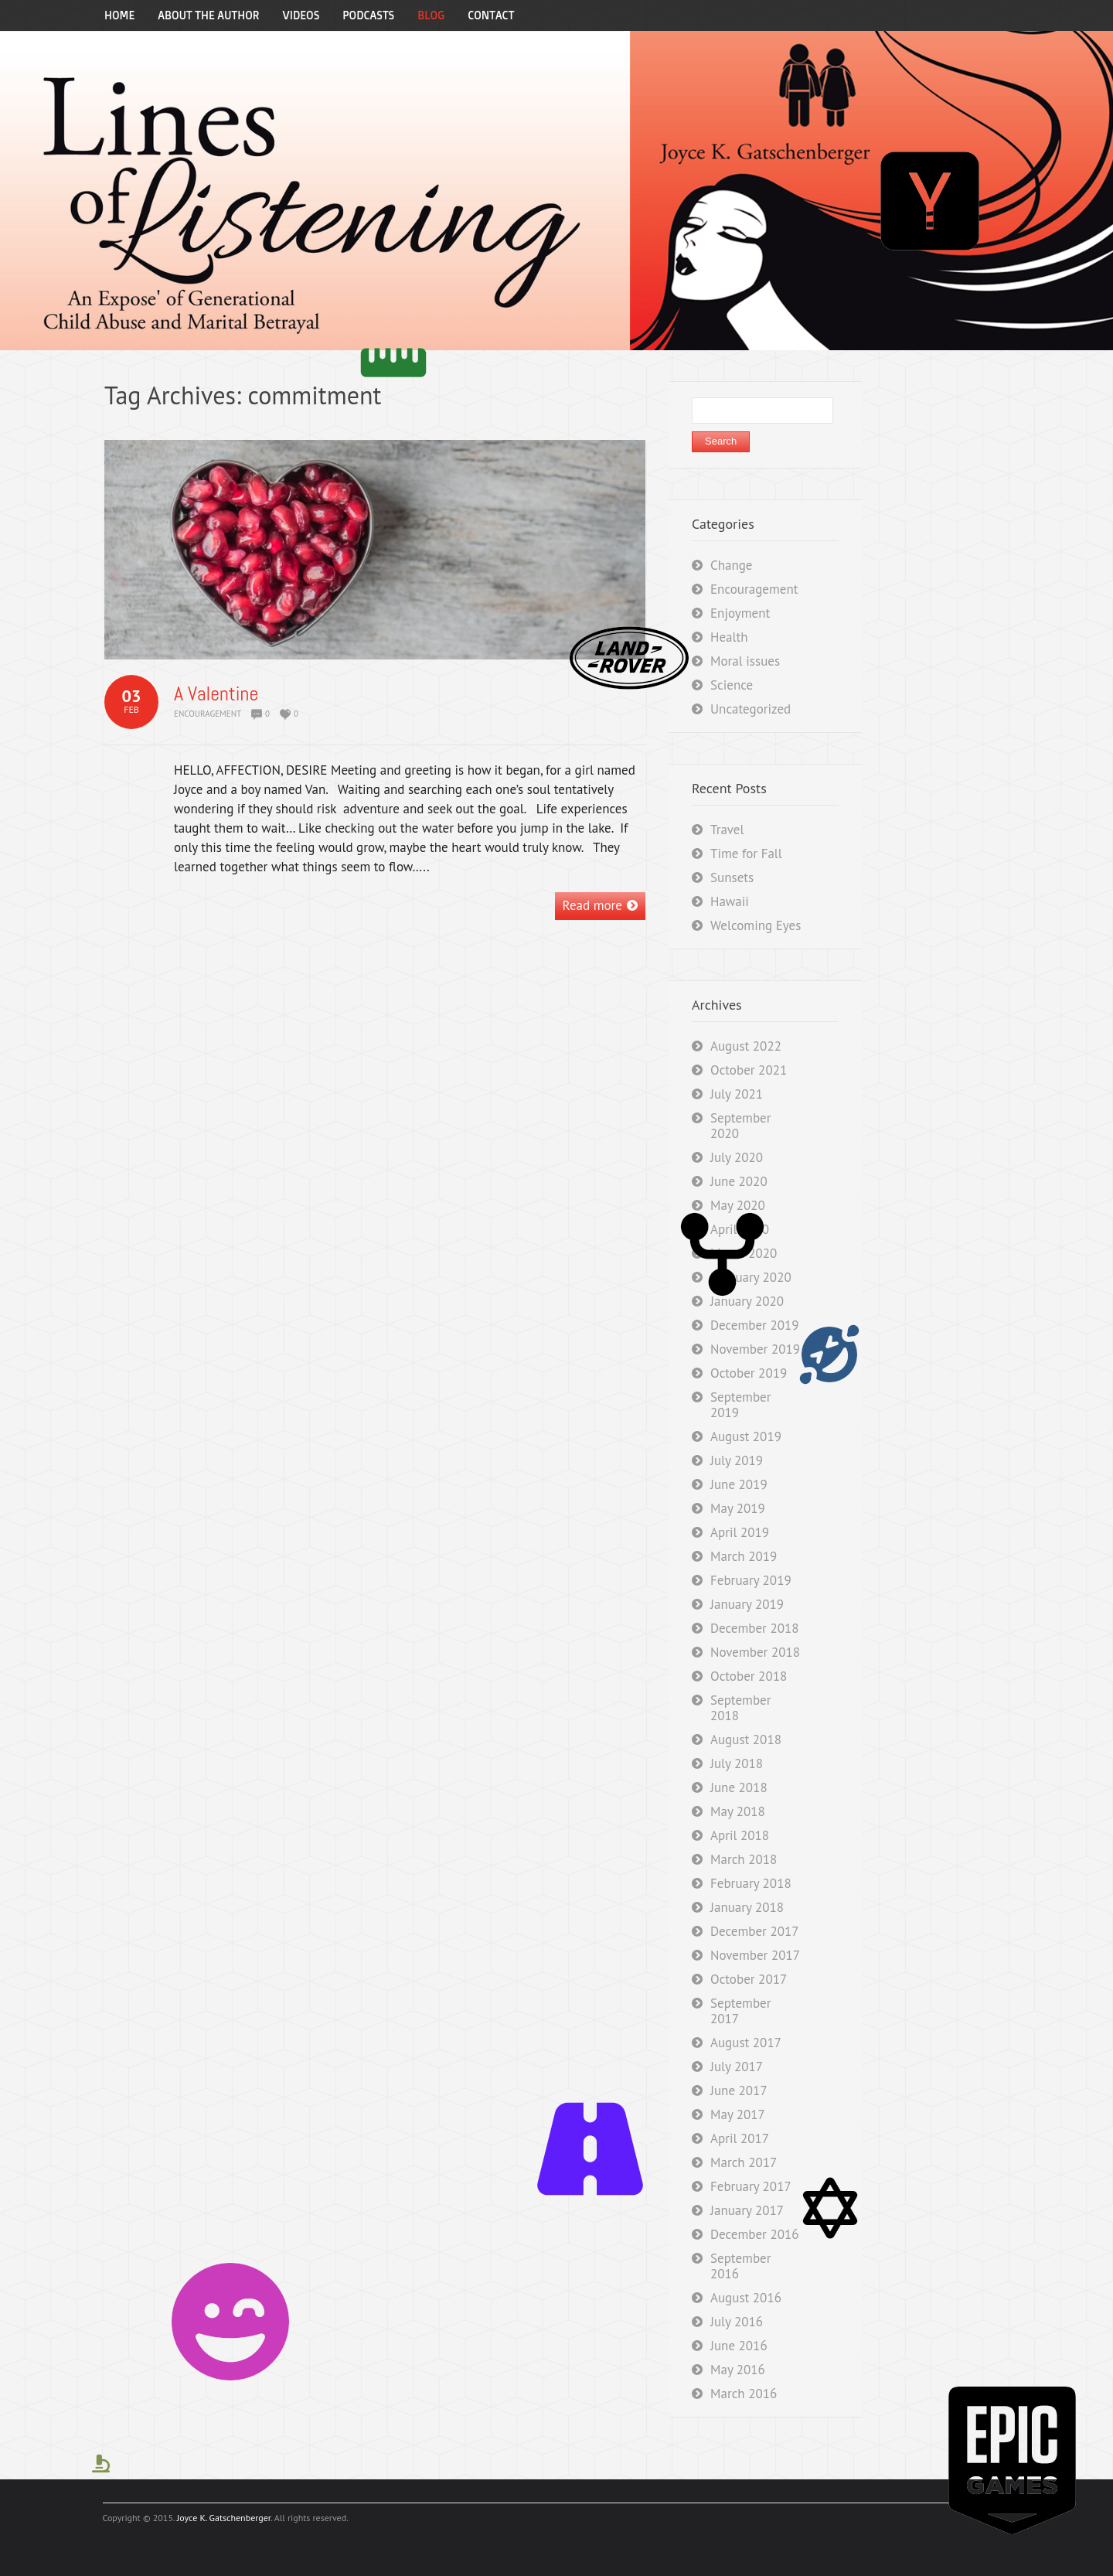 This screenshot has width=1113, height=2576. What do you see at coordinates (590, 2148) in the screenshot?
I see `access navigation or directions` at bounding box center [590, 2148].